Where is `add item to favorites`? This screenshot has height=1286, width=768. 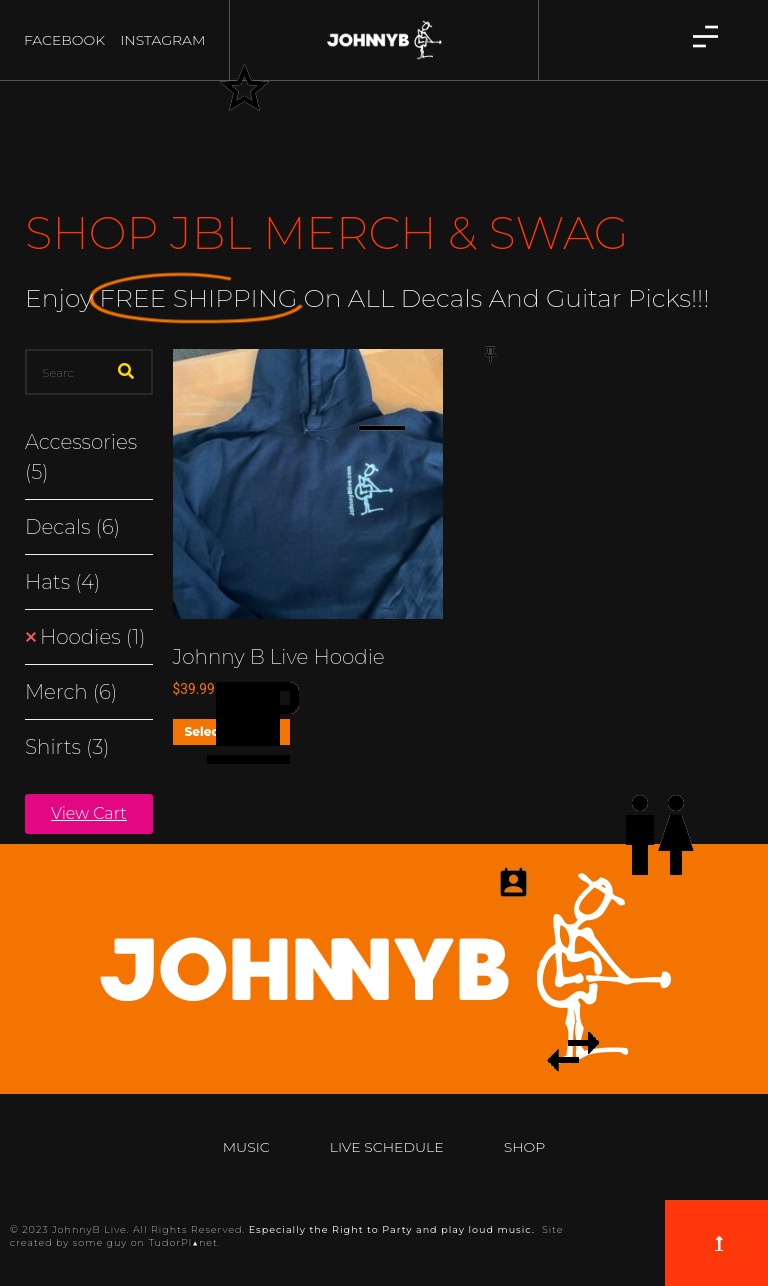 add item to favorites is located at coordinates (244, 88).